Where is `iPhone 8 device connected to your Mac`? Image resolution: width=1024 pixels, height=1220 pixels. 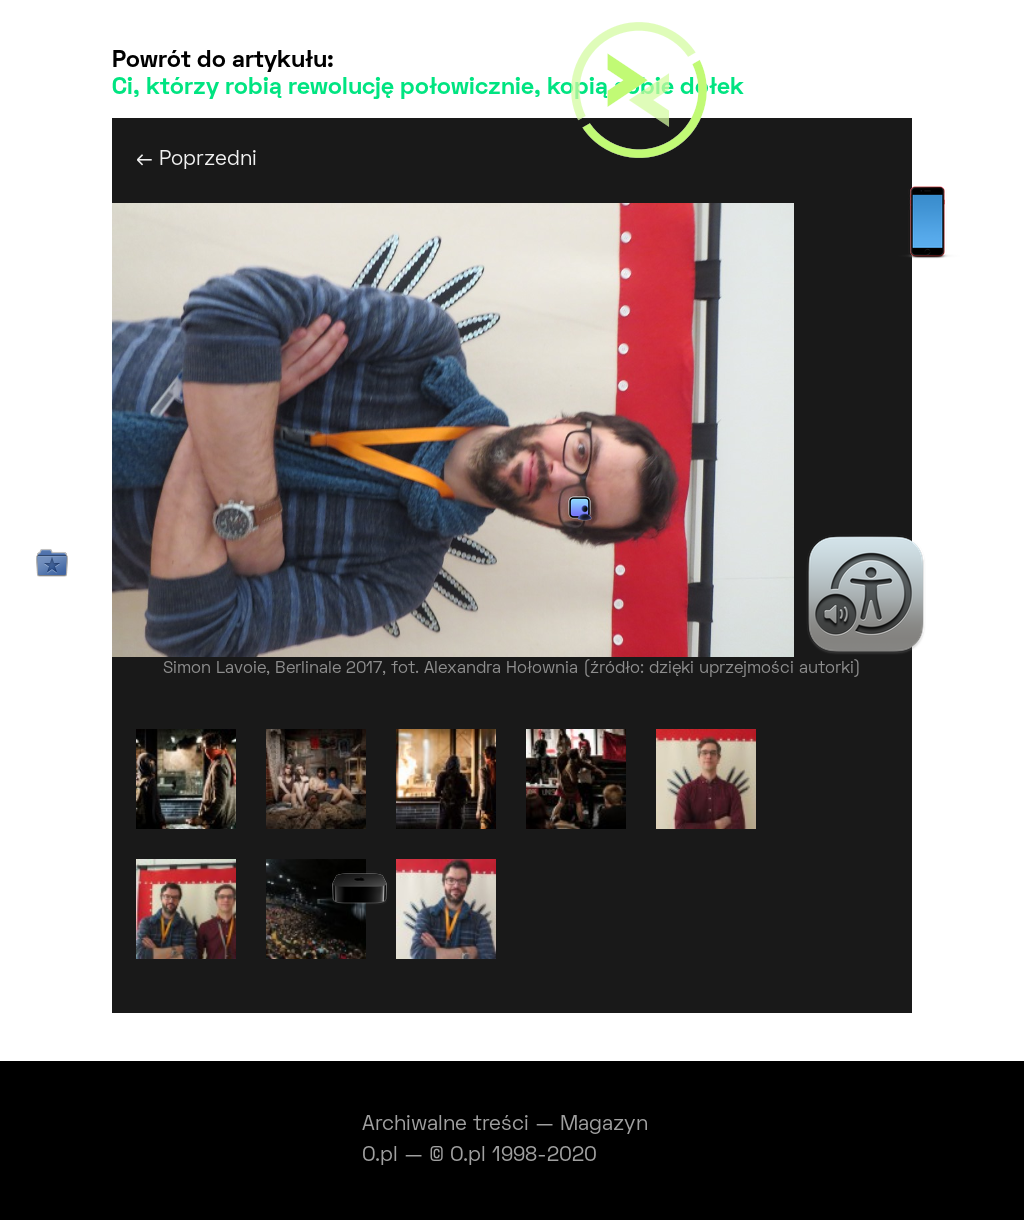
iPhone 8 device connected to your Mac is located at coordinates (927, 222).